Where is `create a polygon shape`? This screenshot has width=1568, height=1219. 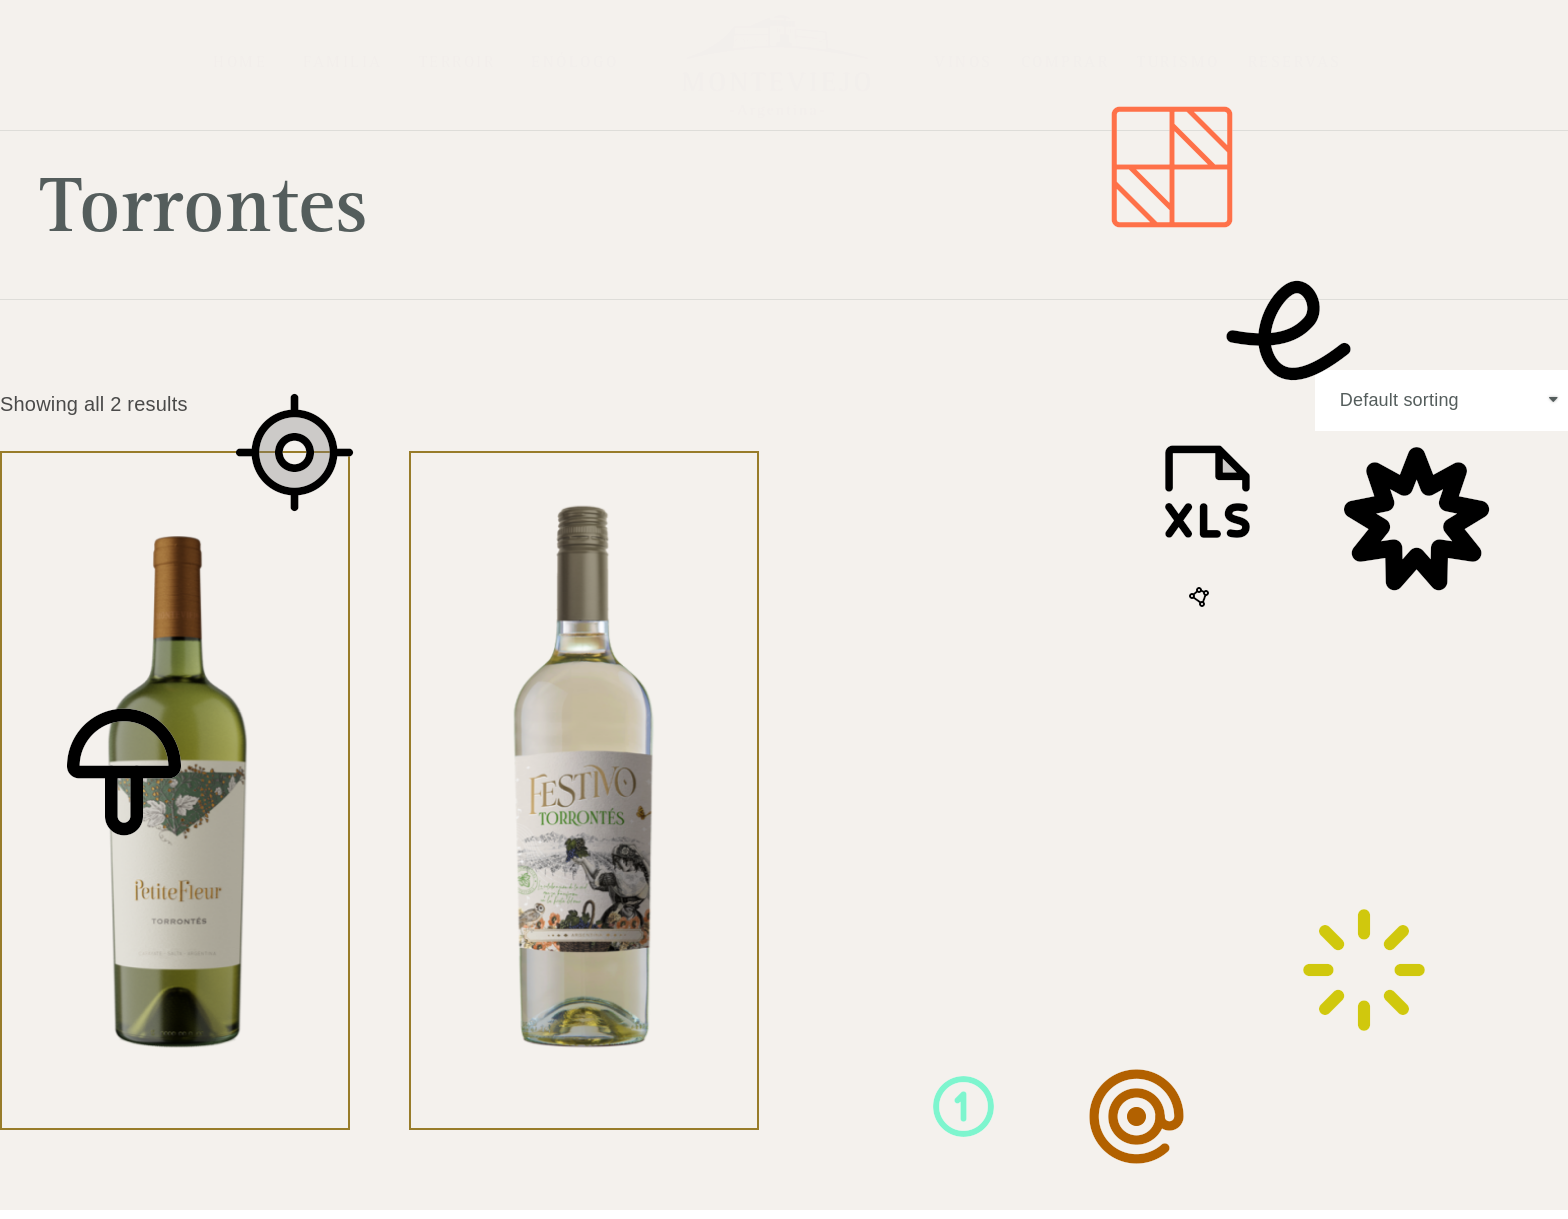
create a polygon shape is located at coordinates (1199, 597).